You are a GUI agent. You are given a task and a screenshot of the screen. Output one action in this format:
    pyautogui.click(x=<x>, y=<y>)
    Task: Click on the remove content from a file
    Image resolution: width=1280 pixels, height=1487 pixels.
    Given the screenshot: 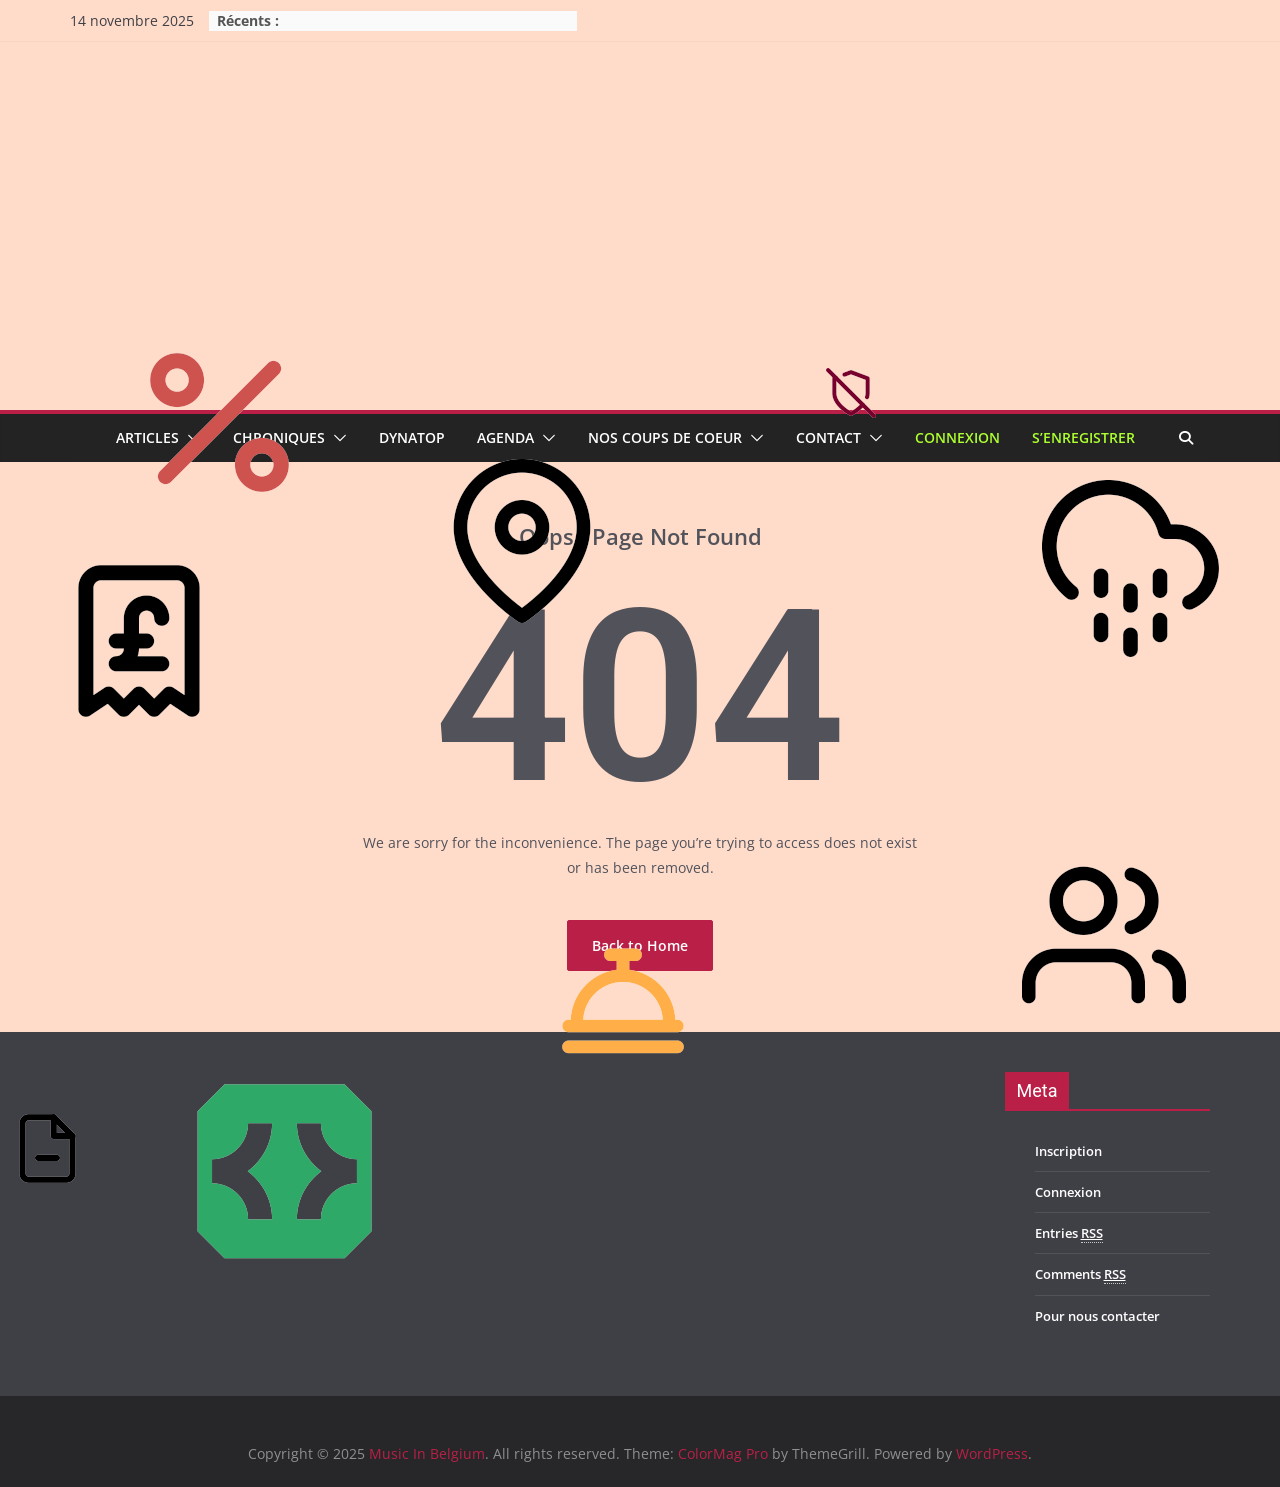 What is the action you would take?
    pyautogui.click(x=47, y=1148)
    